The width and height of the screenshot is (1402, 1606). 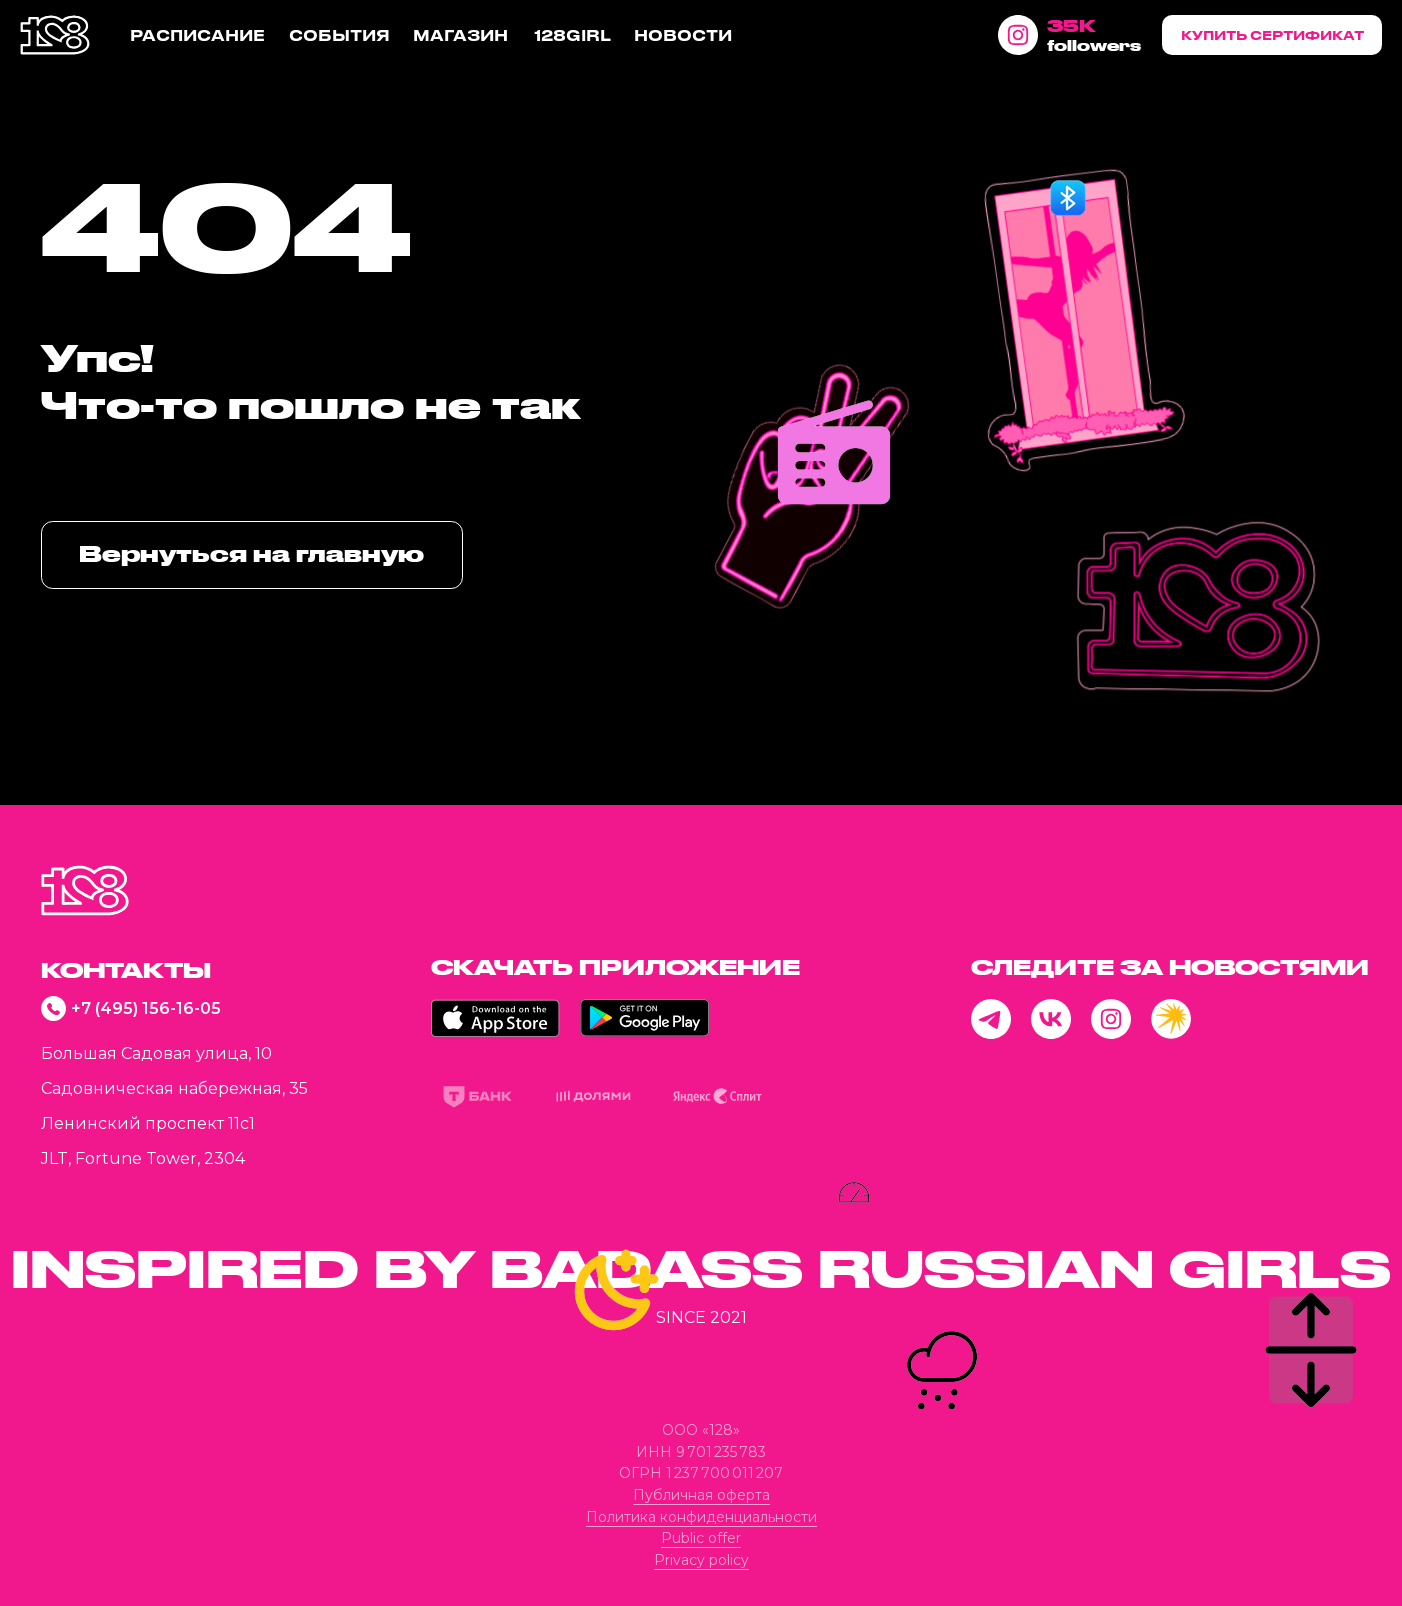 What do you see at coordinates (613, 1291) in the screenshot?
I see `enable dark mode or night theme` at bounding box center [613, 1291].